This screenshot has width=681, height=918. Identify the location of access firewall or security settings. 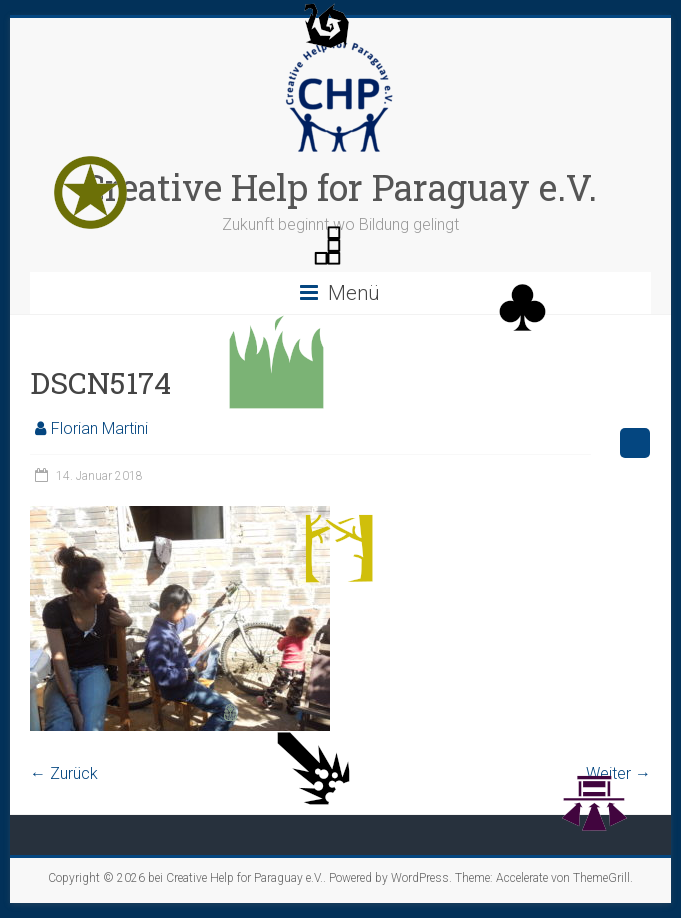
(276, 361).